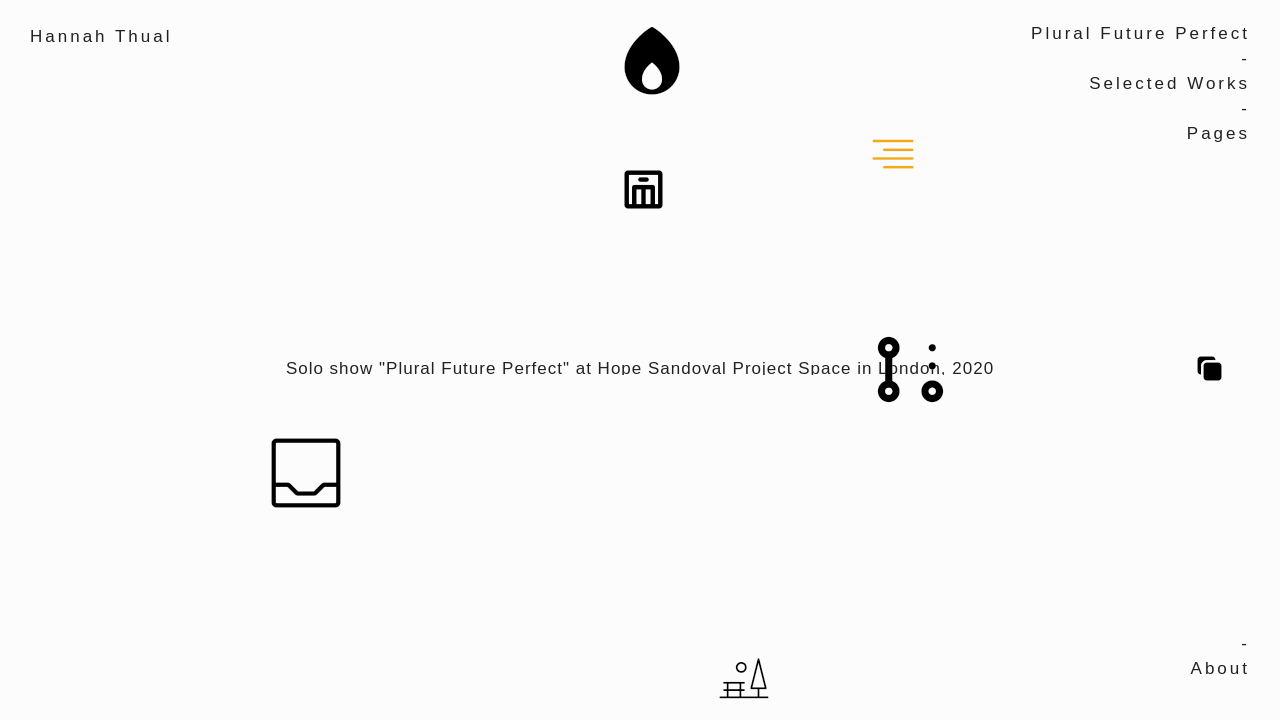 The height and width of the screenshot is (720, 1280). What do you see at coordinates (1209, 368) in the screenshot?
I see `copy to clipboard` at bounding box center [1209, 368].